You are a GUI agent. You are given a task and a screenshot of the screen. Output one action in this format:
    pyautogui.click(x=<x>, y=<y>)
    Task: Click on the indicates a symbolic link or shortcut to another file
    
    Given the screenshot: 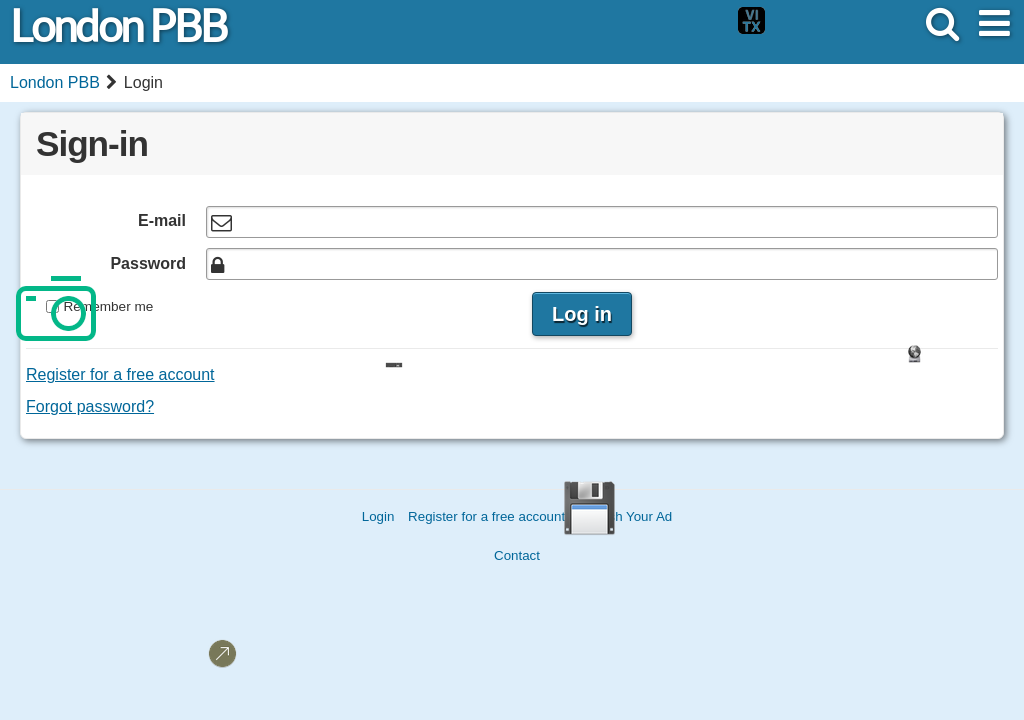 What is the action you would take?
    pyautogui.click(x=222, y=653)
    